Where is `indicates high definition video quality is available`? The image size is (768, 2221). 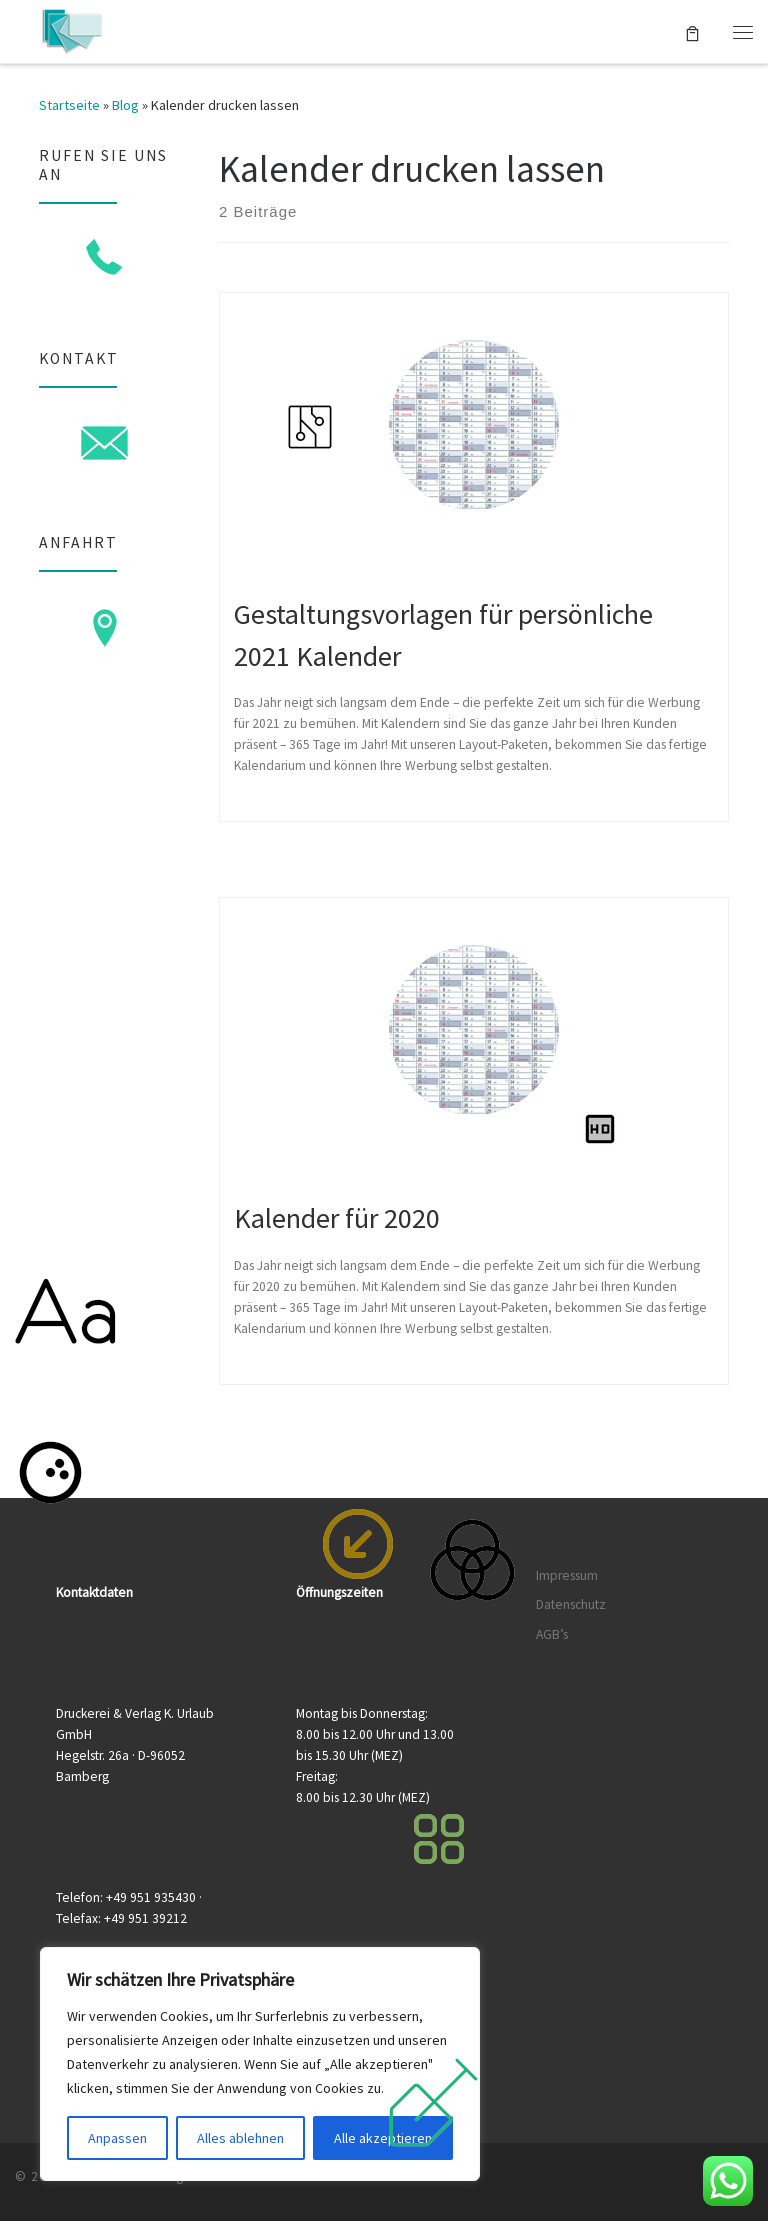
indicates high definition video quality is available is located at coordinates (600, 1129).